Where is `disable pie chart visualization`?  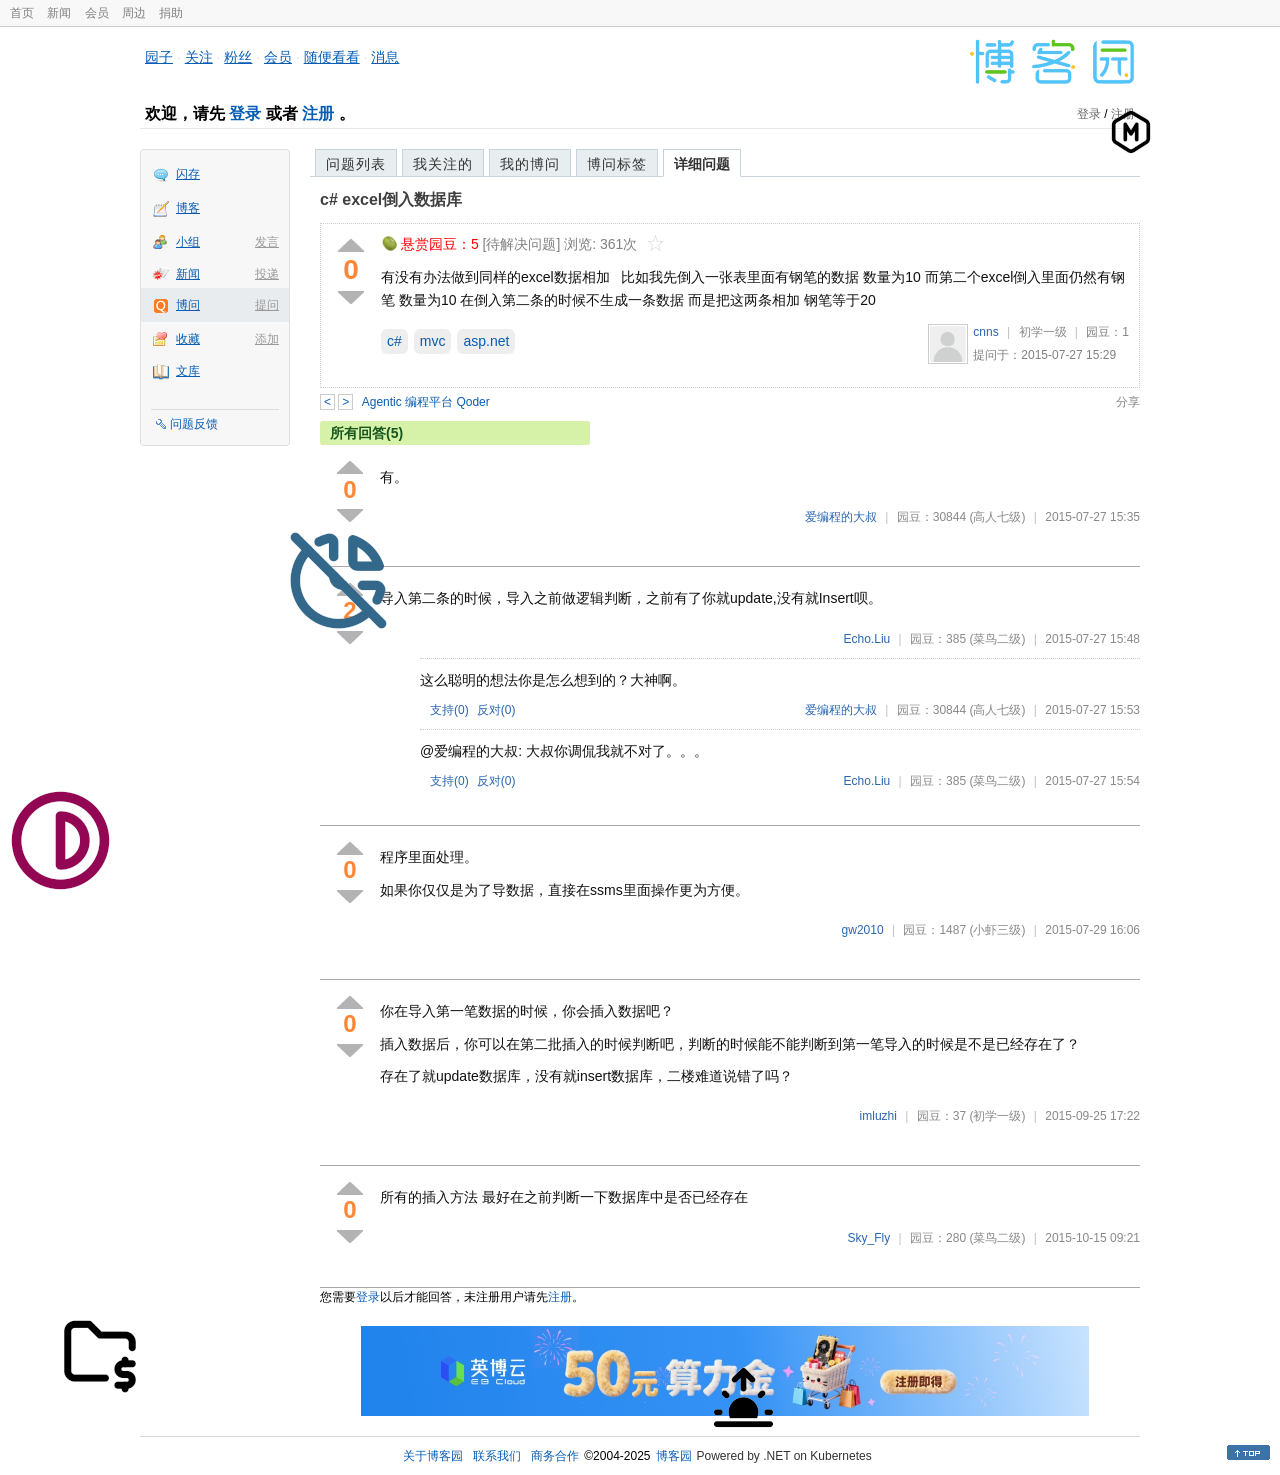 disable pie chart visualization is located at coordinates (338, 580).